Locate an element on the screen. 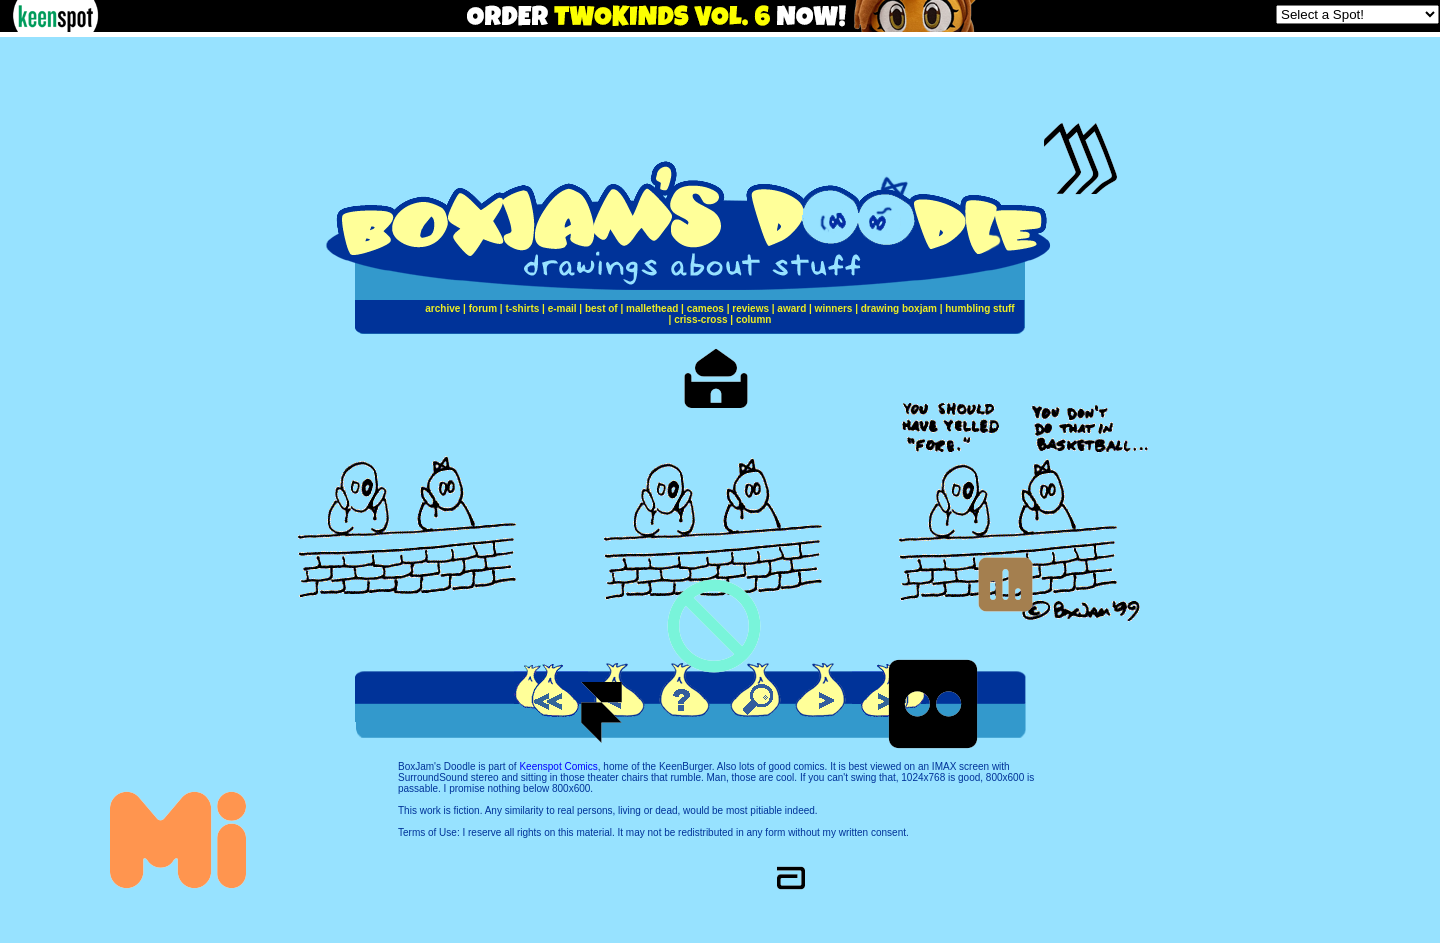 The width and height of the screenshot is (1440, 943). open flickr app is located at coordinates (933, 704).